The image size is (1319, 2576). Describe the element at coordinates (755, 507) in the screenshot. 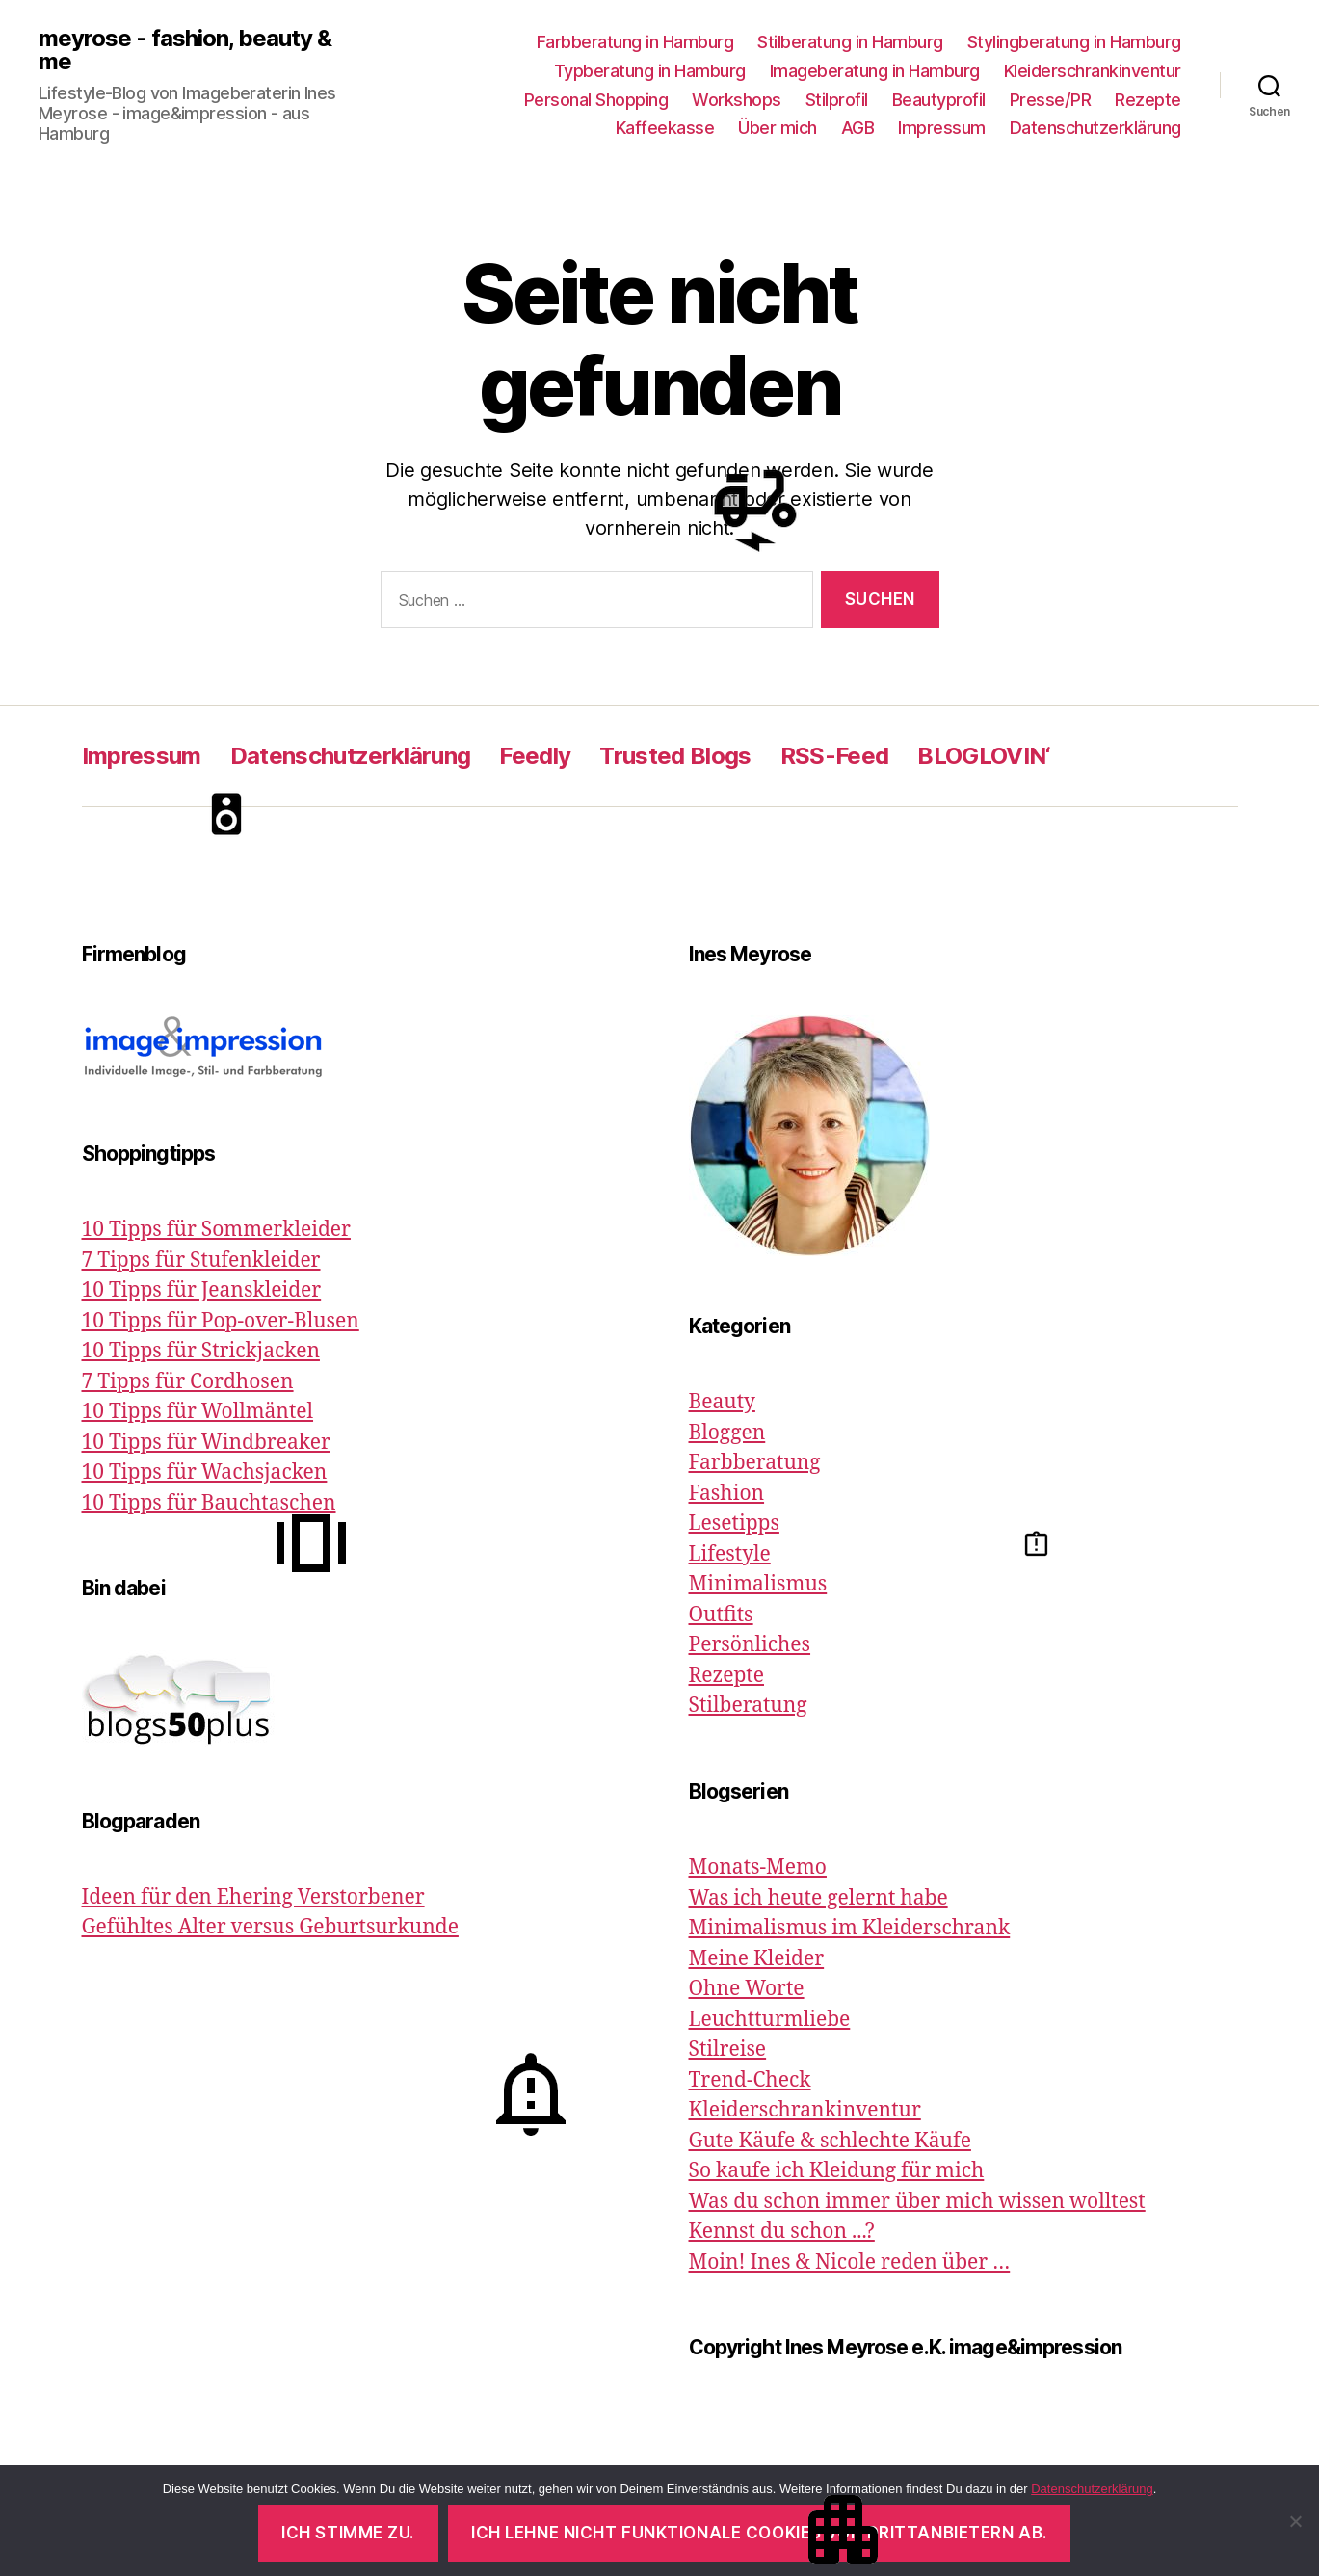

I see `select electric moped as transportation mode` at that location.